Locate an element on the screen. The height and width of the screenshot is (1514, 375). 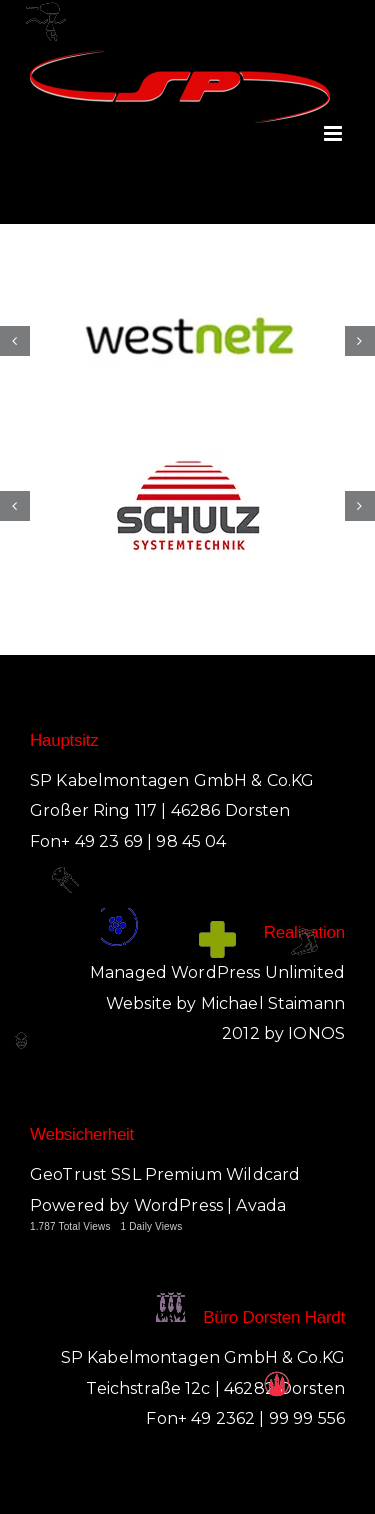
access castle or fortress location in game is located at coordinates (277, 1384).